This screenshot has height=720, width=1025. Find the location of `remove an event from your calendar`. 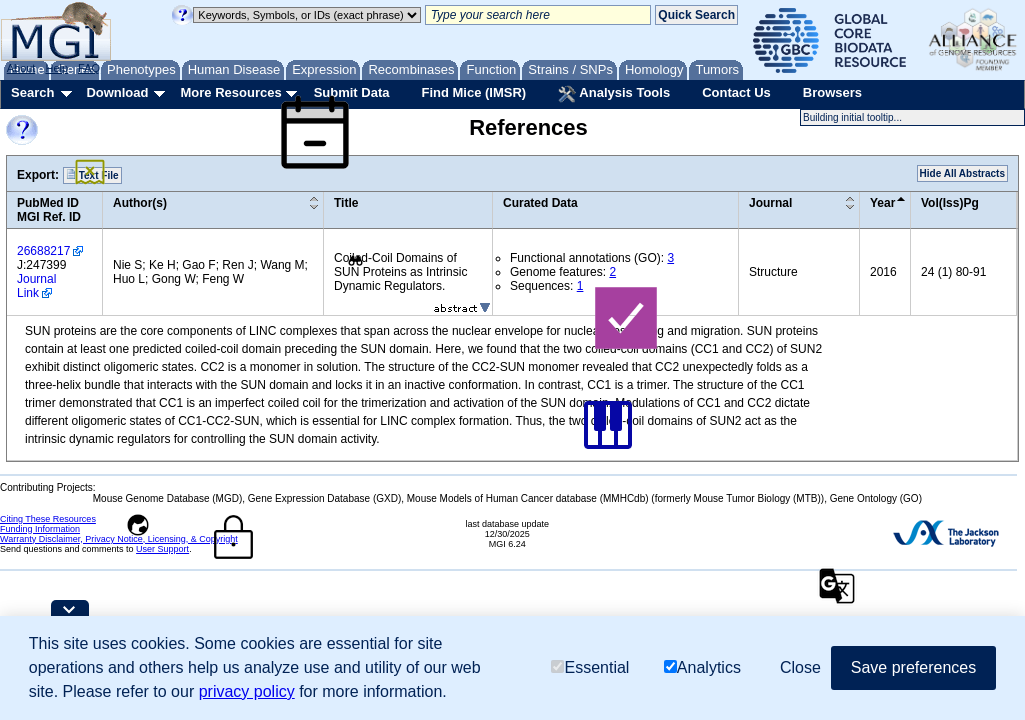

remove an event from your calendar is located at coordinates (315, 135).